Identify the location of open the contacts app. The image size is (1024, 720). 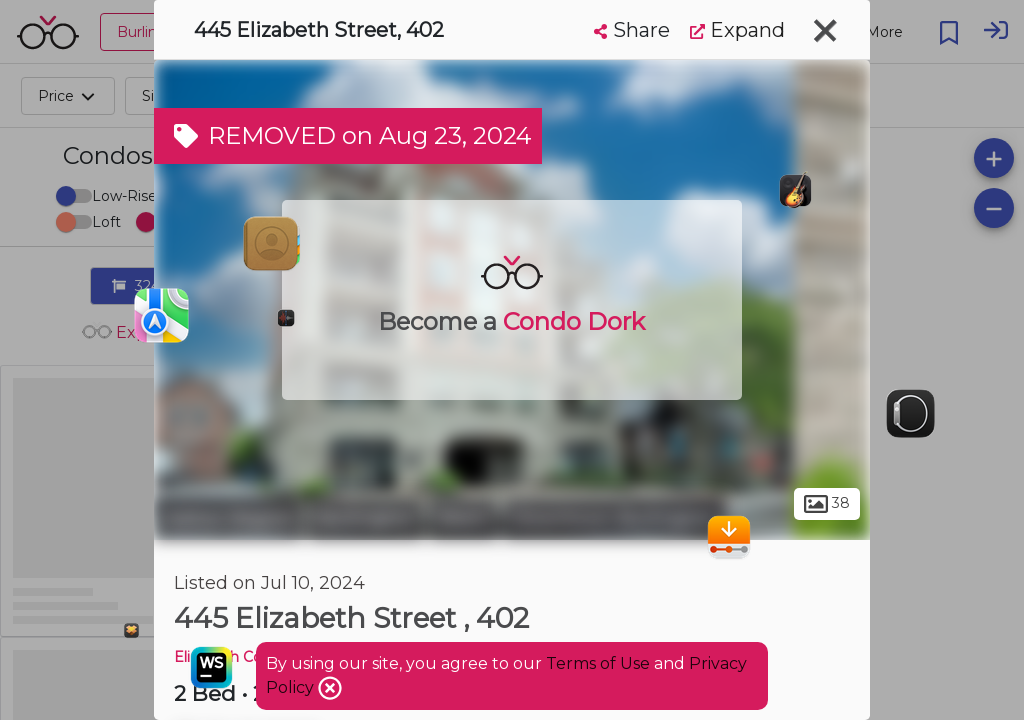
(270, 243).